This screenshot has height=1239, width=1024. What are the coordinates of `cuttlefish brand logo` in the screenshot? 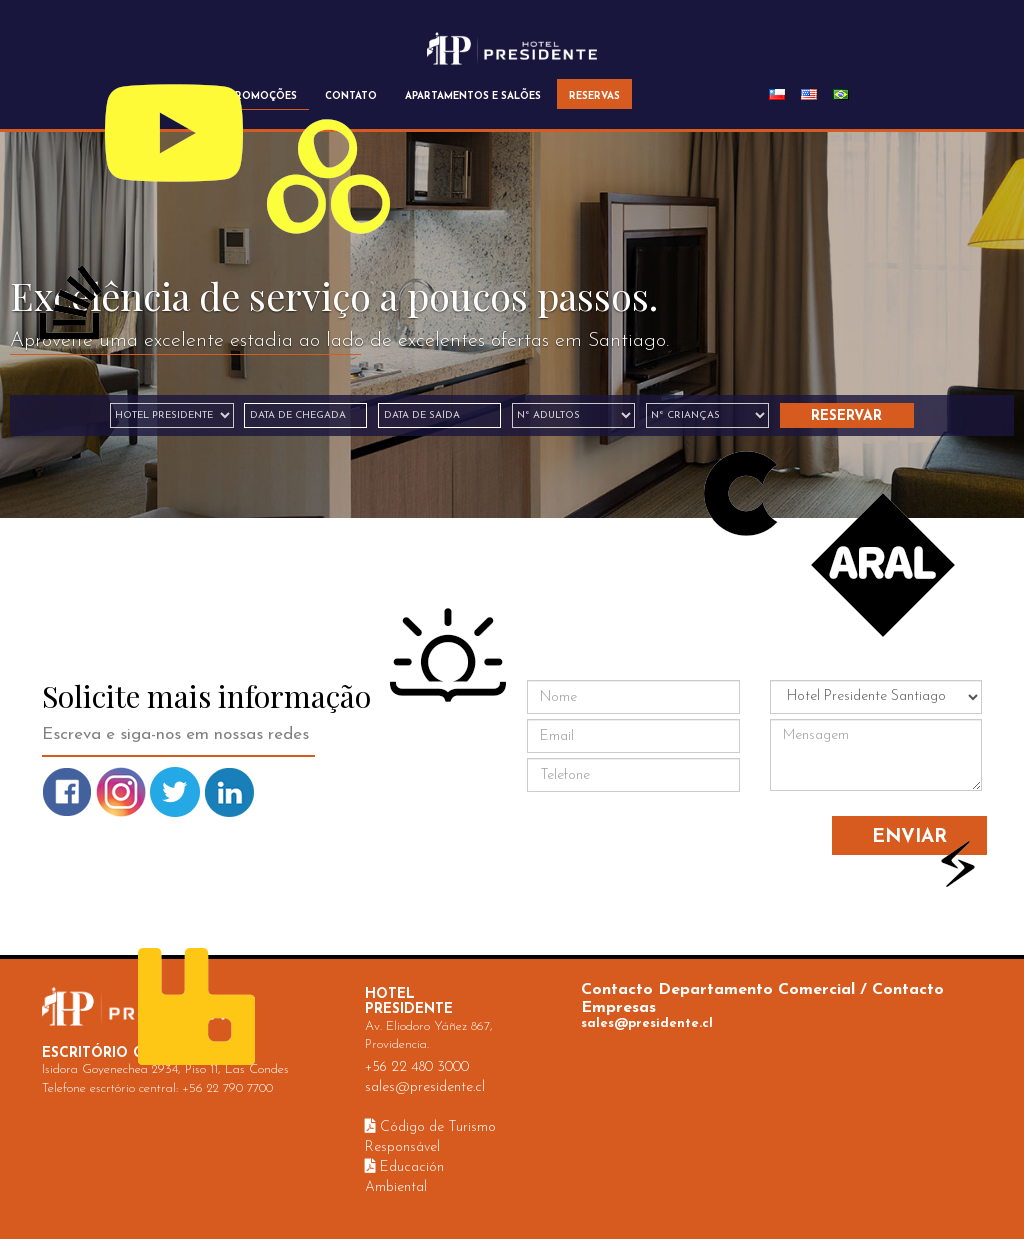 It's located at (741, 493).